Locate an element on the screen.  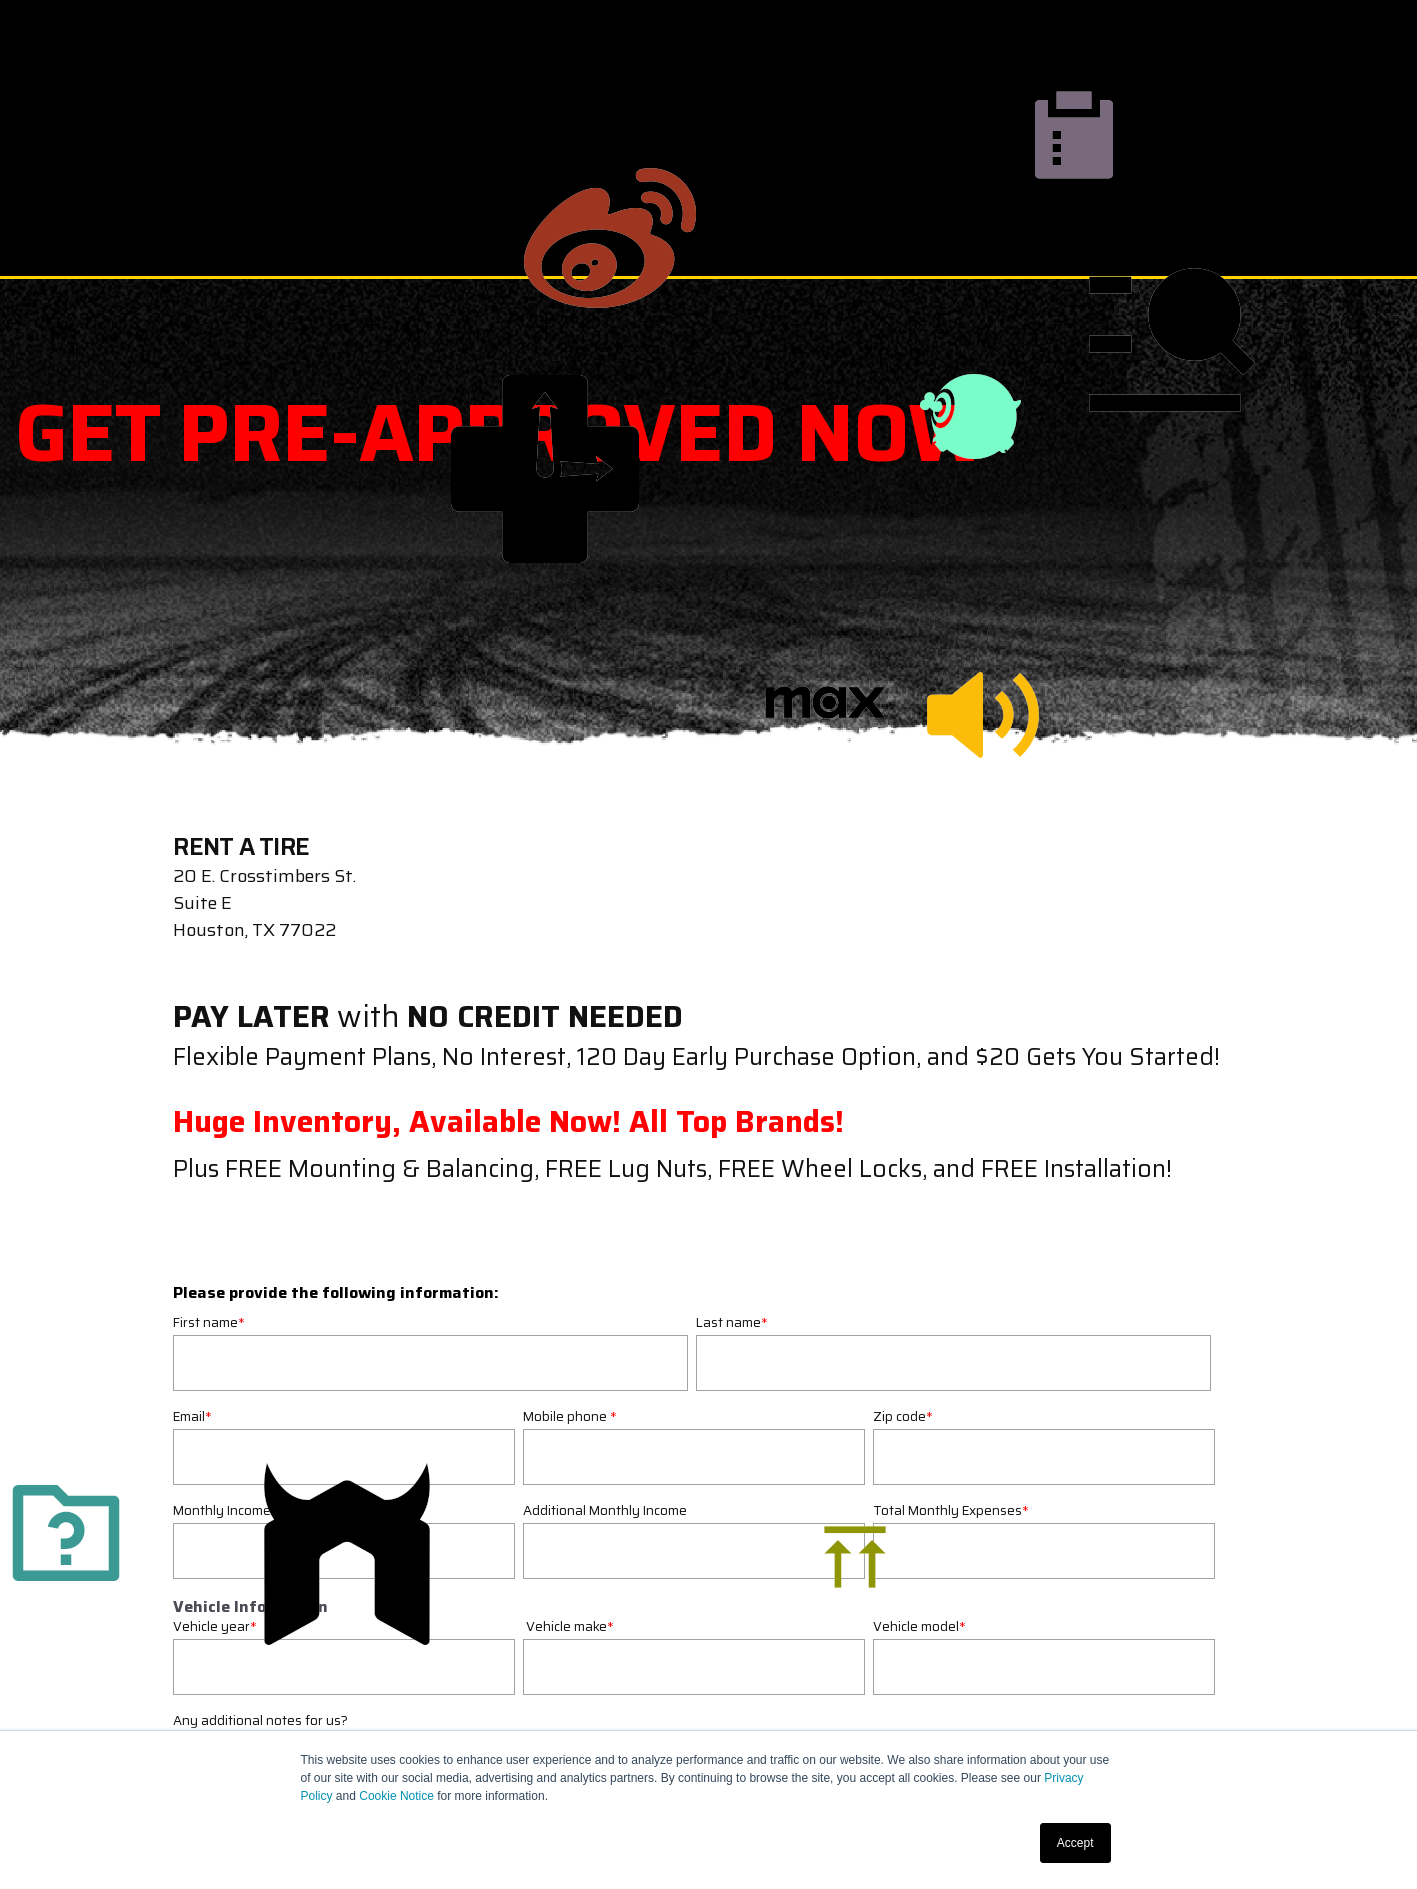
folder with unknown or unrecognized contents is located at coordinates (66, 1533).